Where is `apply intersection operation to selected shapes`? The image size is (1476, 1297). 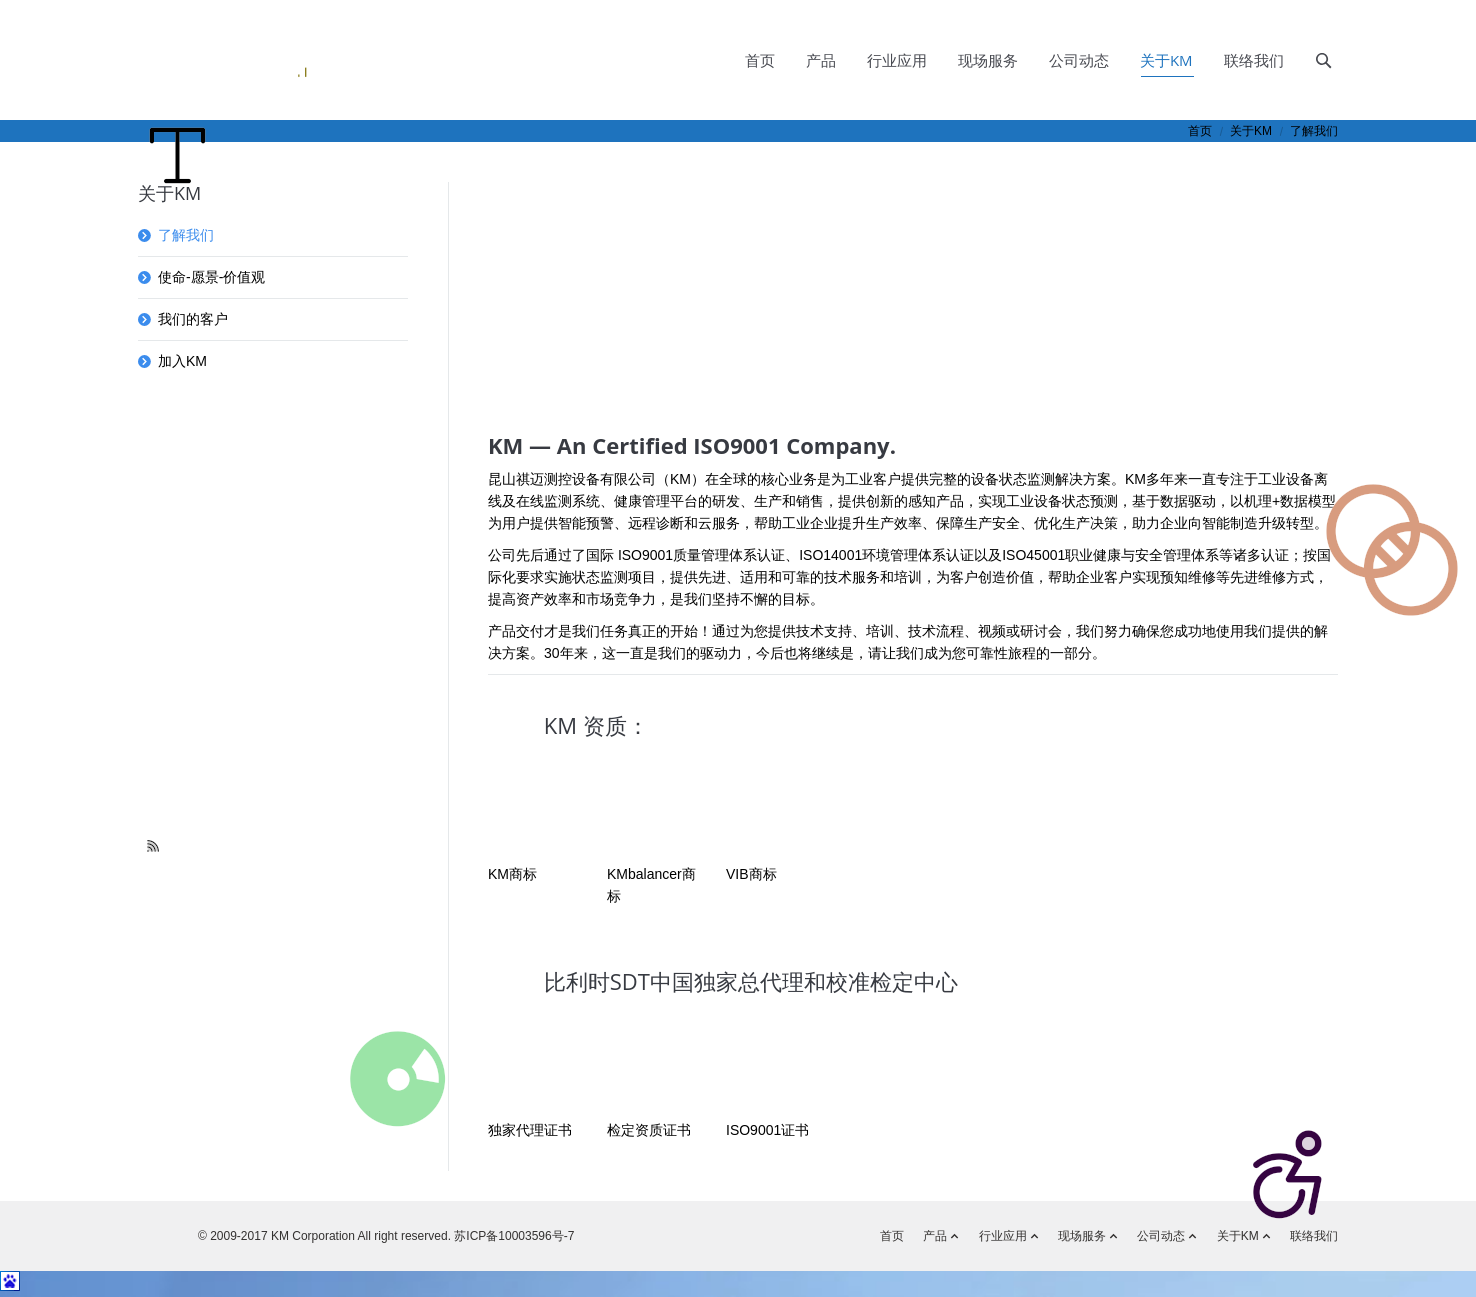 apply intersection operation to selected shapes is located at coordinates (1392, 550).